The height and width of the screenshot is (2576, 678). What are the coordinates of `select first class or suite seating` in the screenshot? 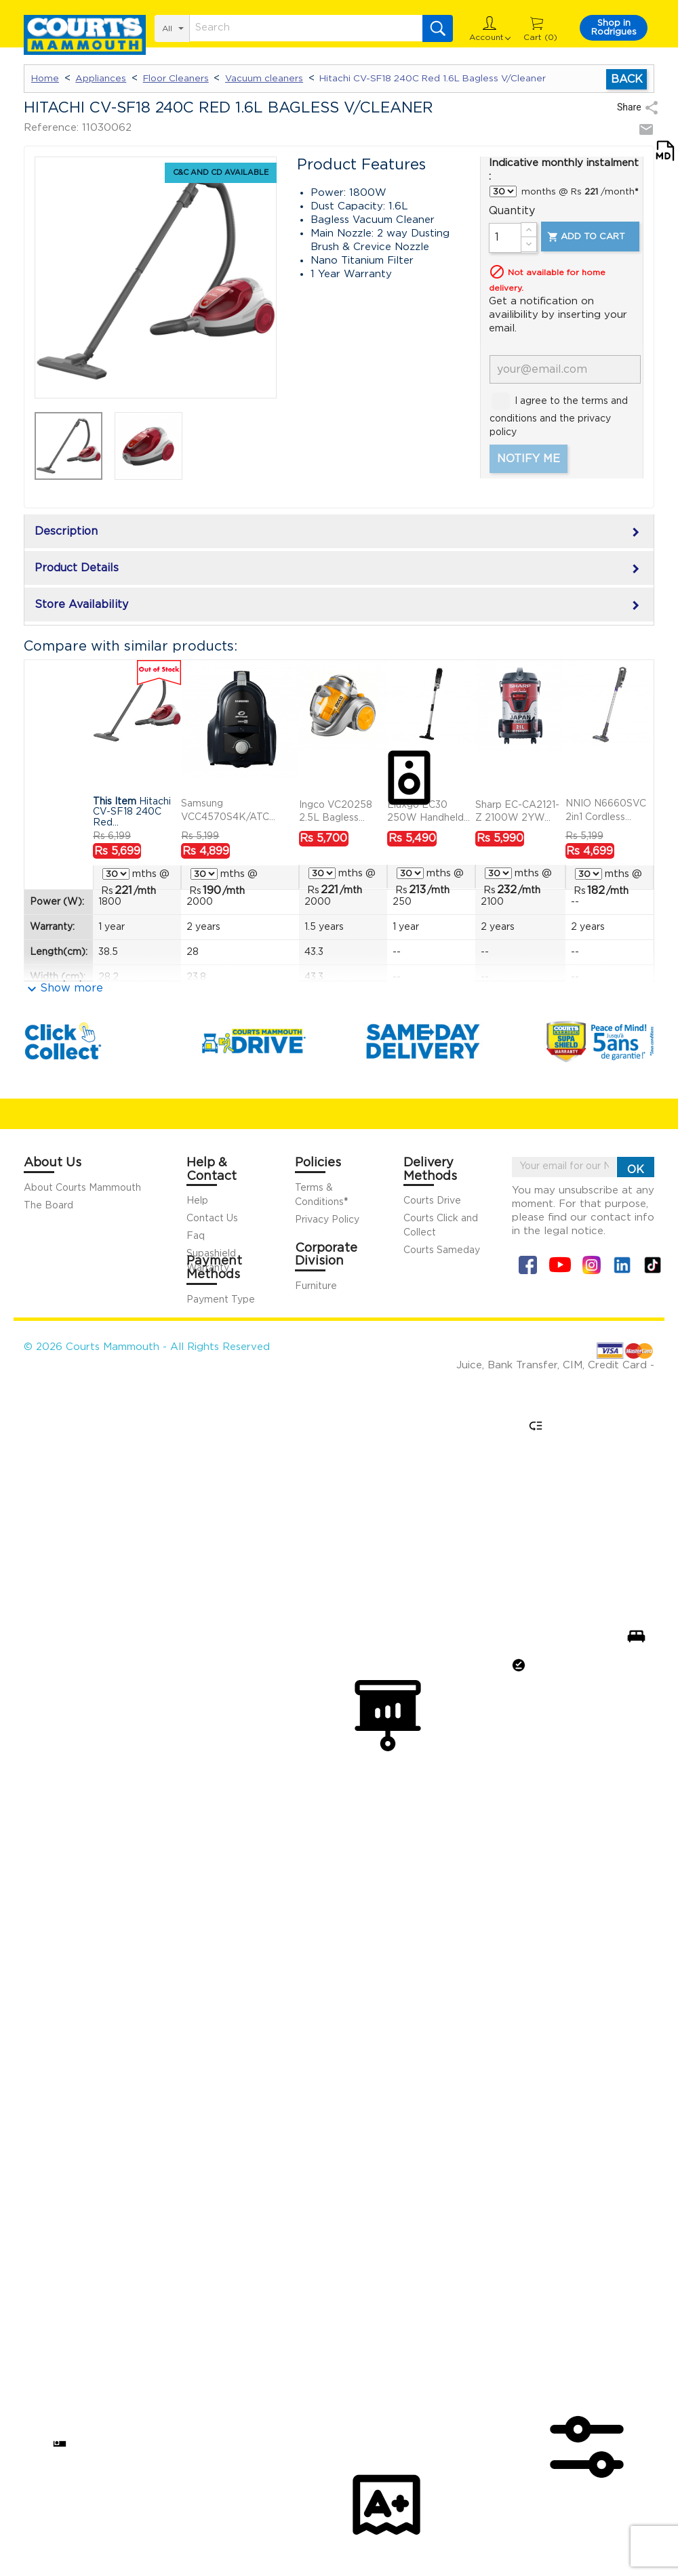 It's located at (60, 2444).